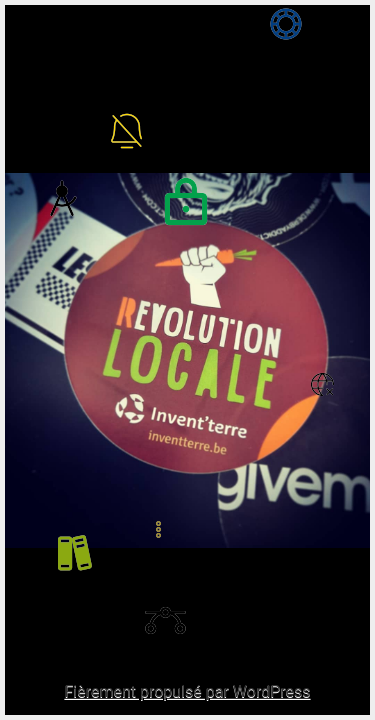 The image size is (375, 720). I want to click on disconnect from the internet, so click(322, 384).